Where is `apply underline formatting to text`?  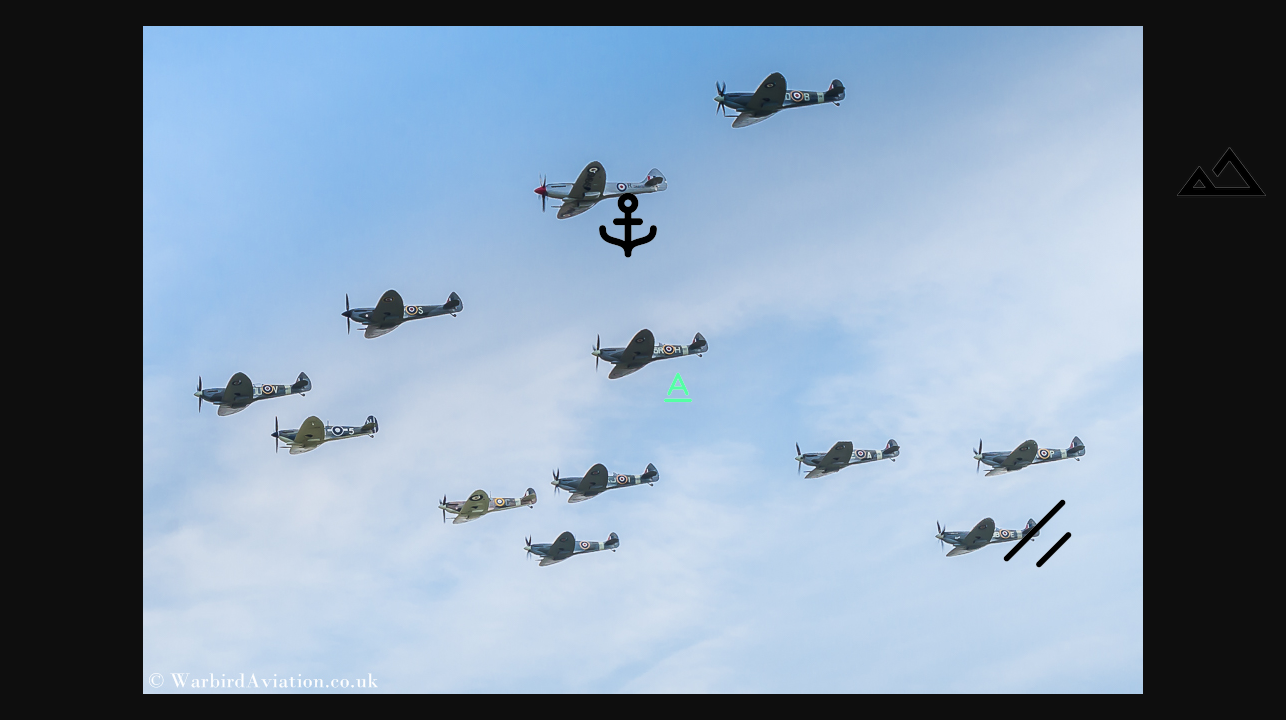
apply underline formatting to text is located at coordinates (678, 388).